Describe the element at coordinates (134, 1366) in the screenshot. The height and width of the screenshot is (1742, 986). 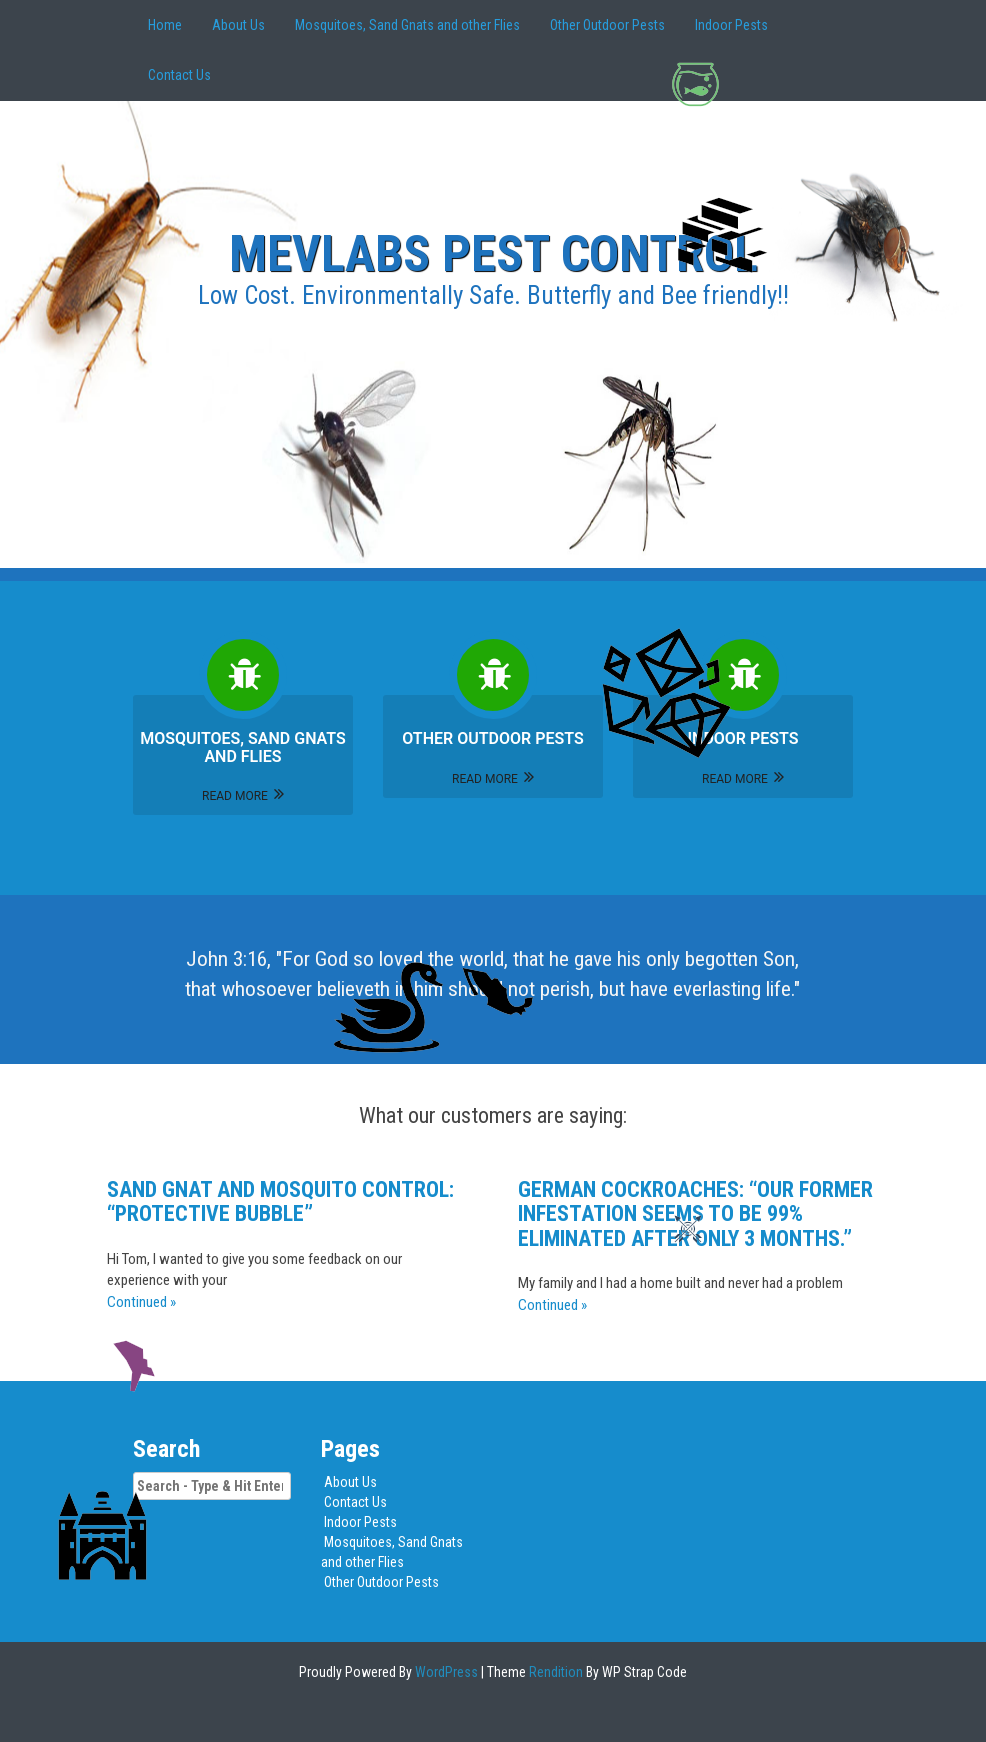
I see `select moldova as your country or region` at that location.